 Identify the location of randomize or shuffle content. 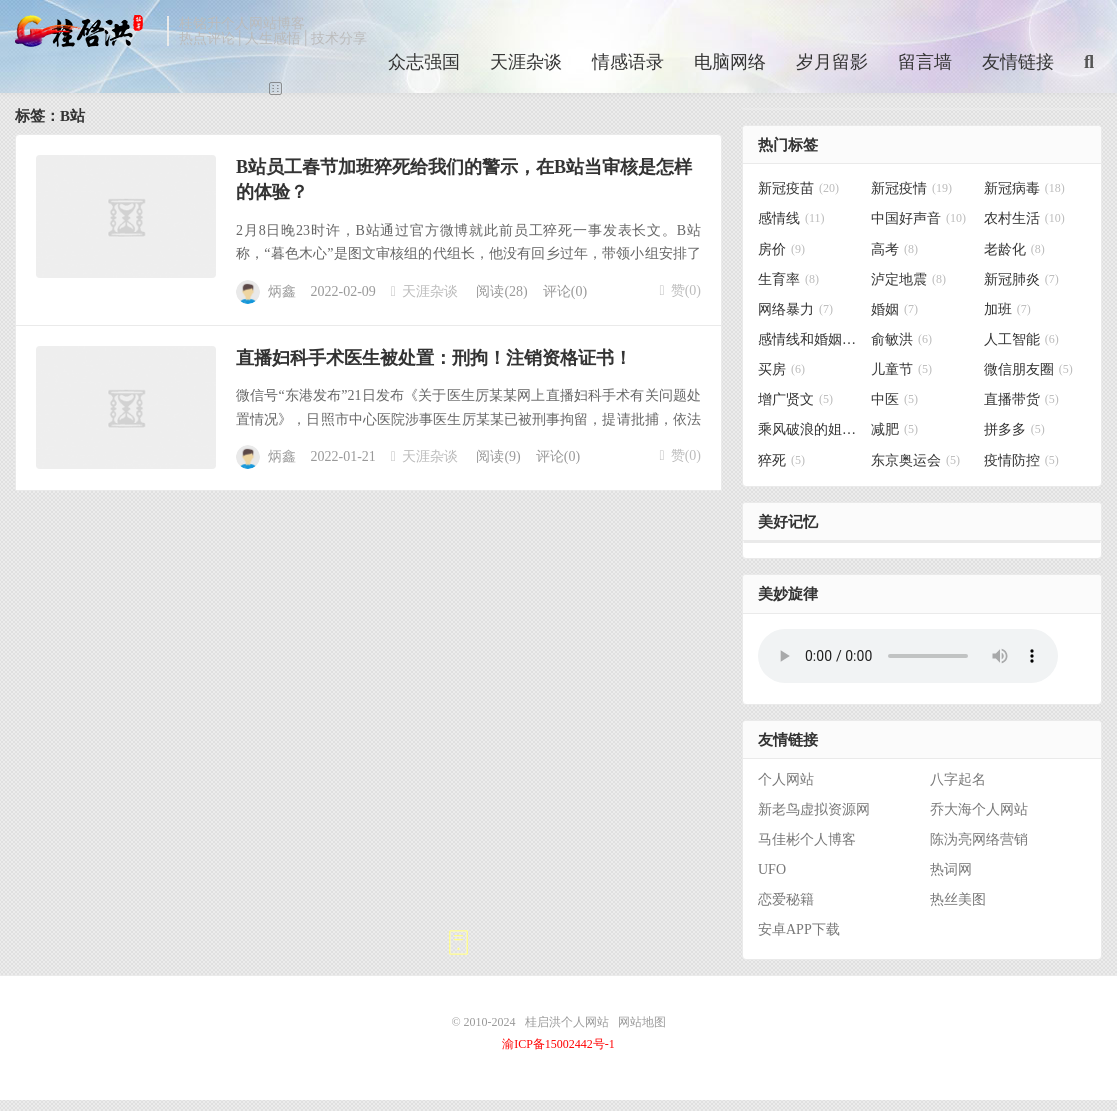
(275, 88).